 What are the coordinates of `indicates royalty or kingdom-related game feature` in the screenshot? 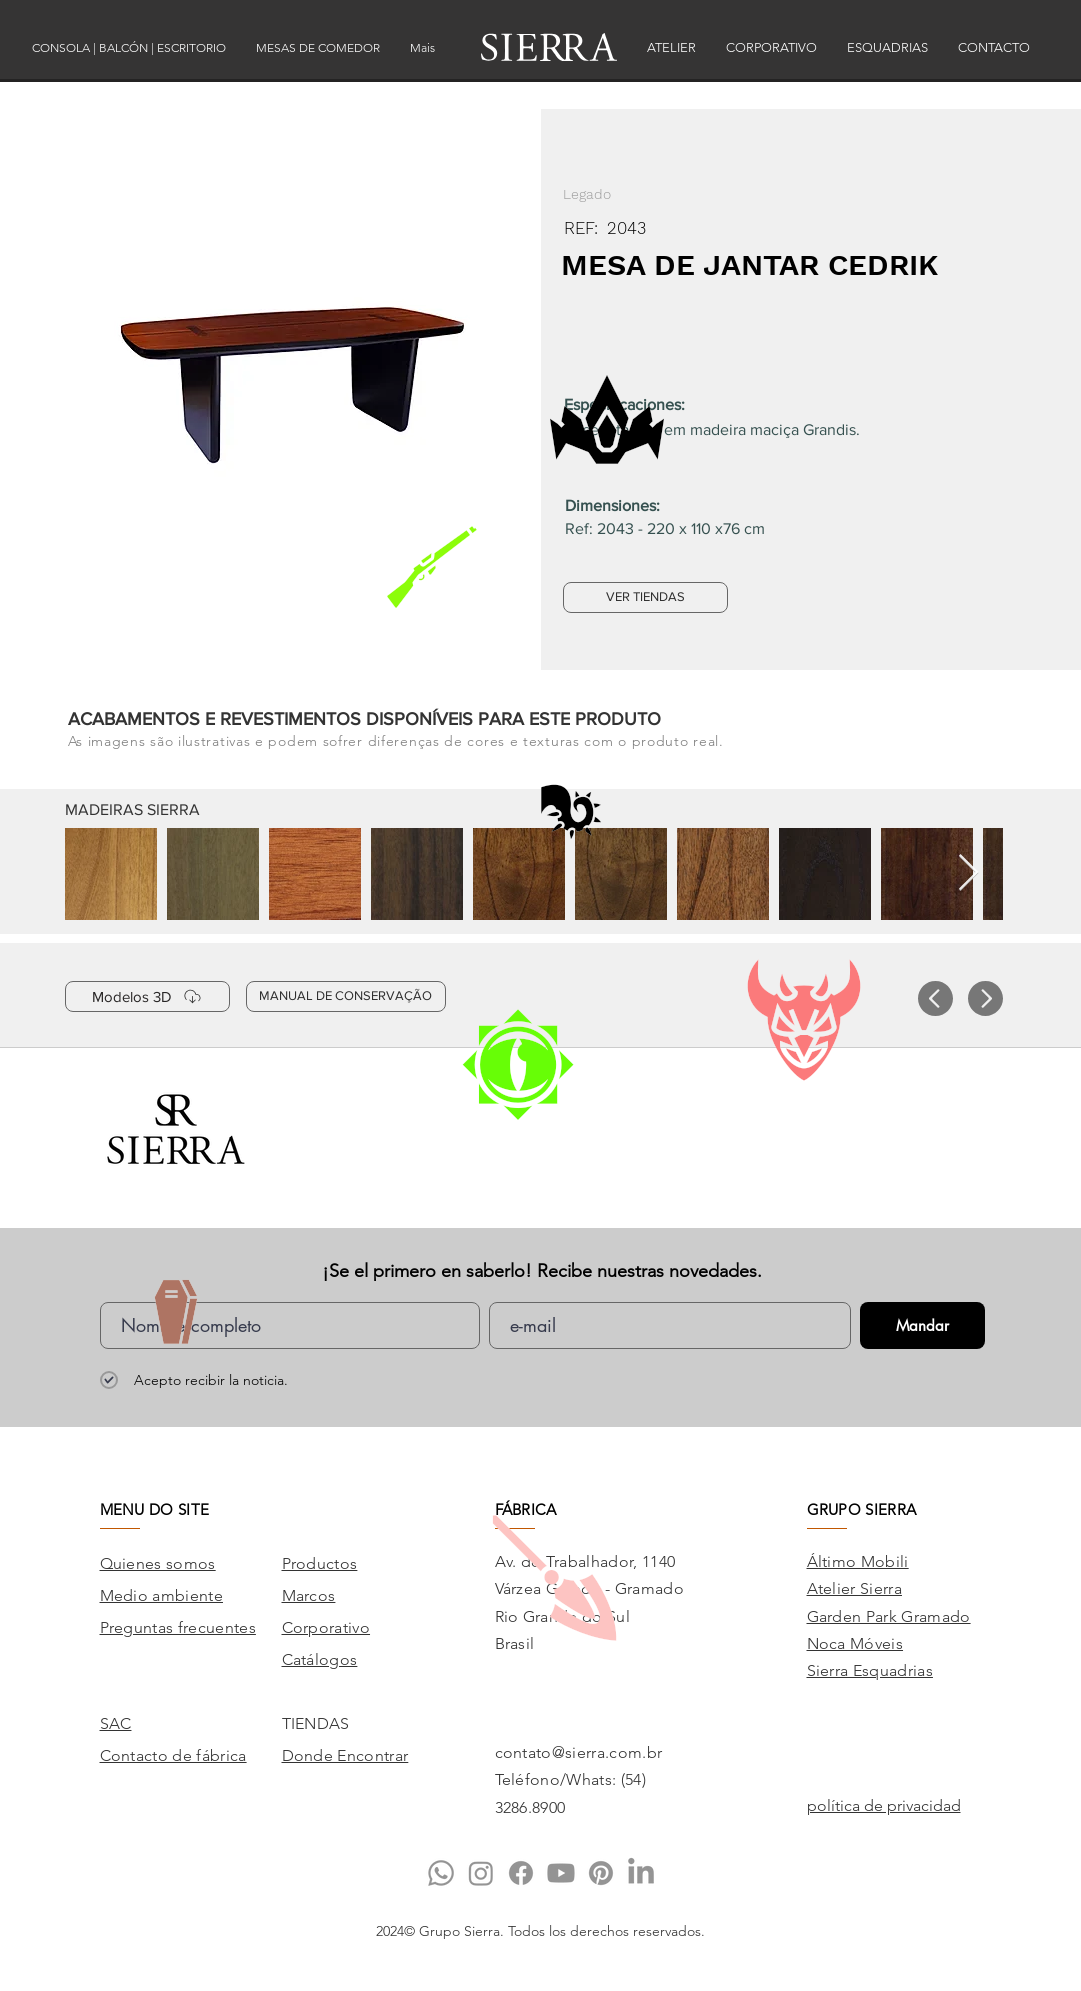 It's located at (607, 422).